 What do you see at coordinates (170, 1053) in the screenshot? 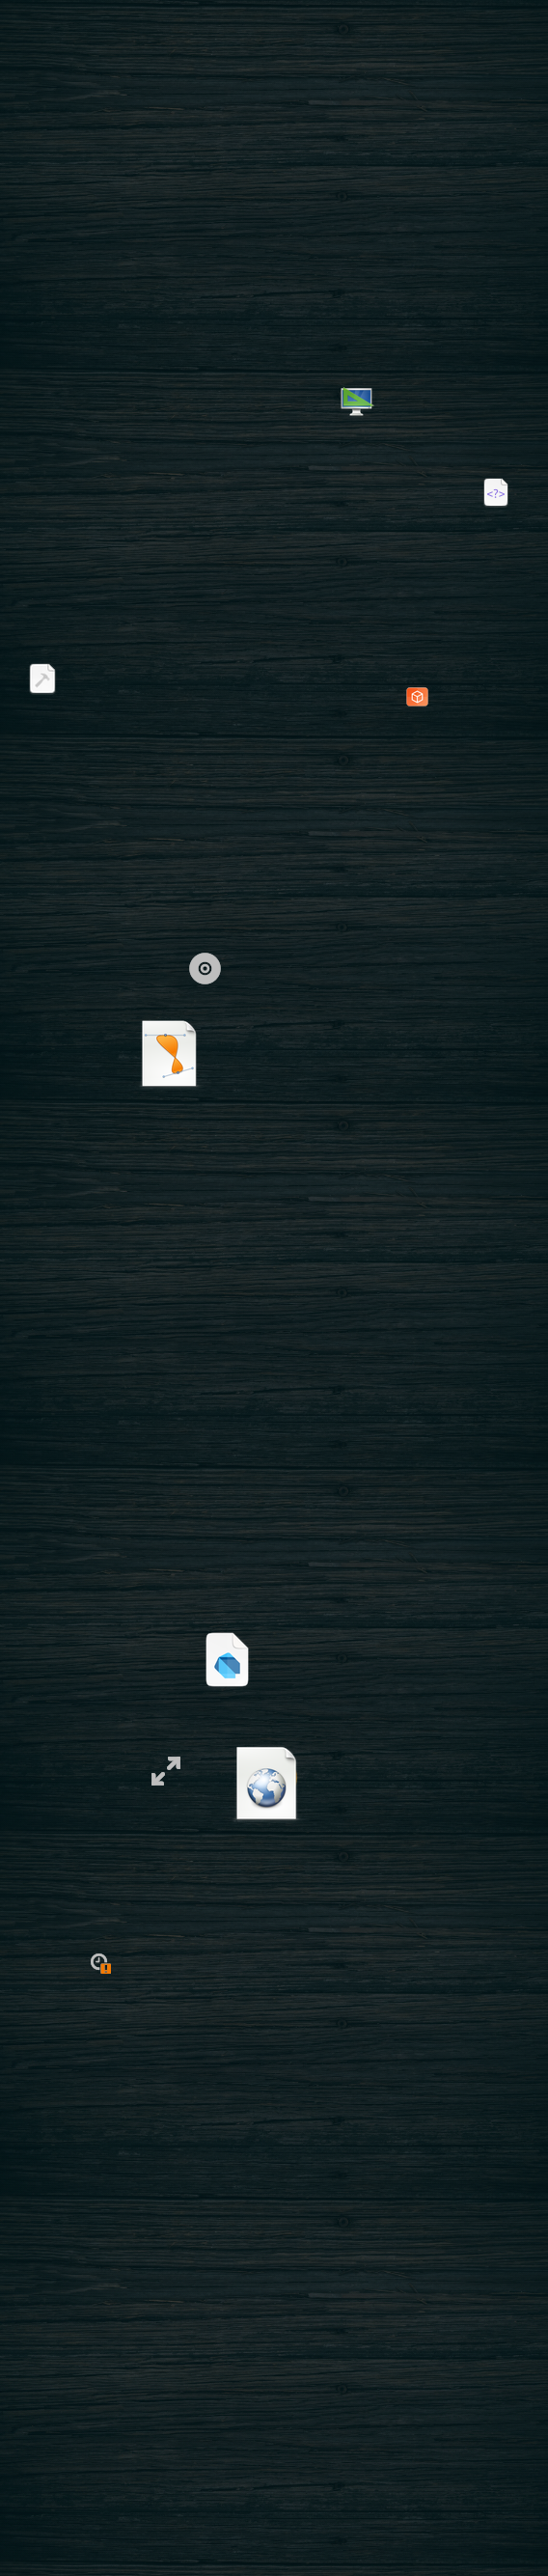
I see `open a vector drawing or illustration file` at bounding box center [170, 1053].